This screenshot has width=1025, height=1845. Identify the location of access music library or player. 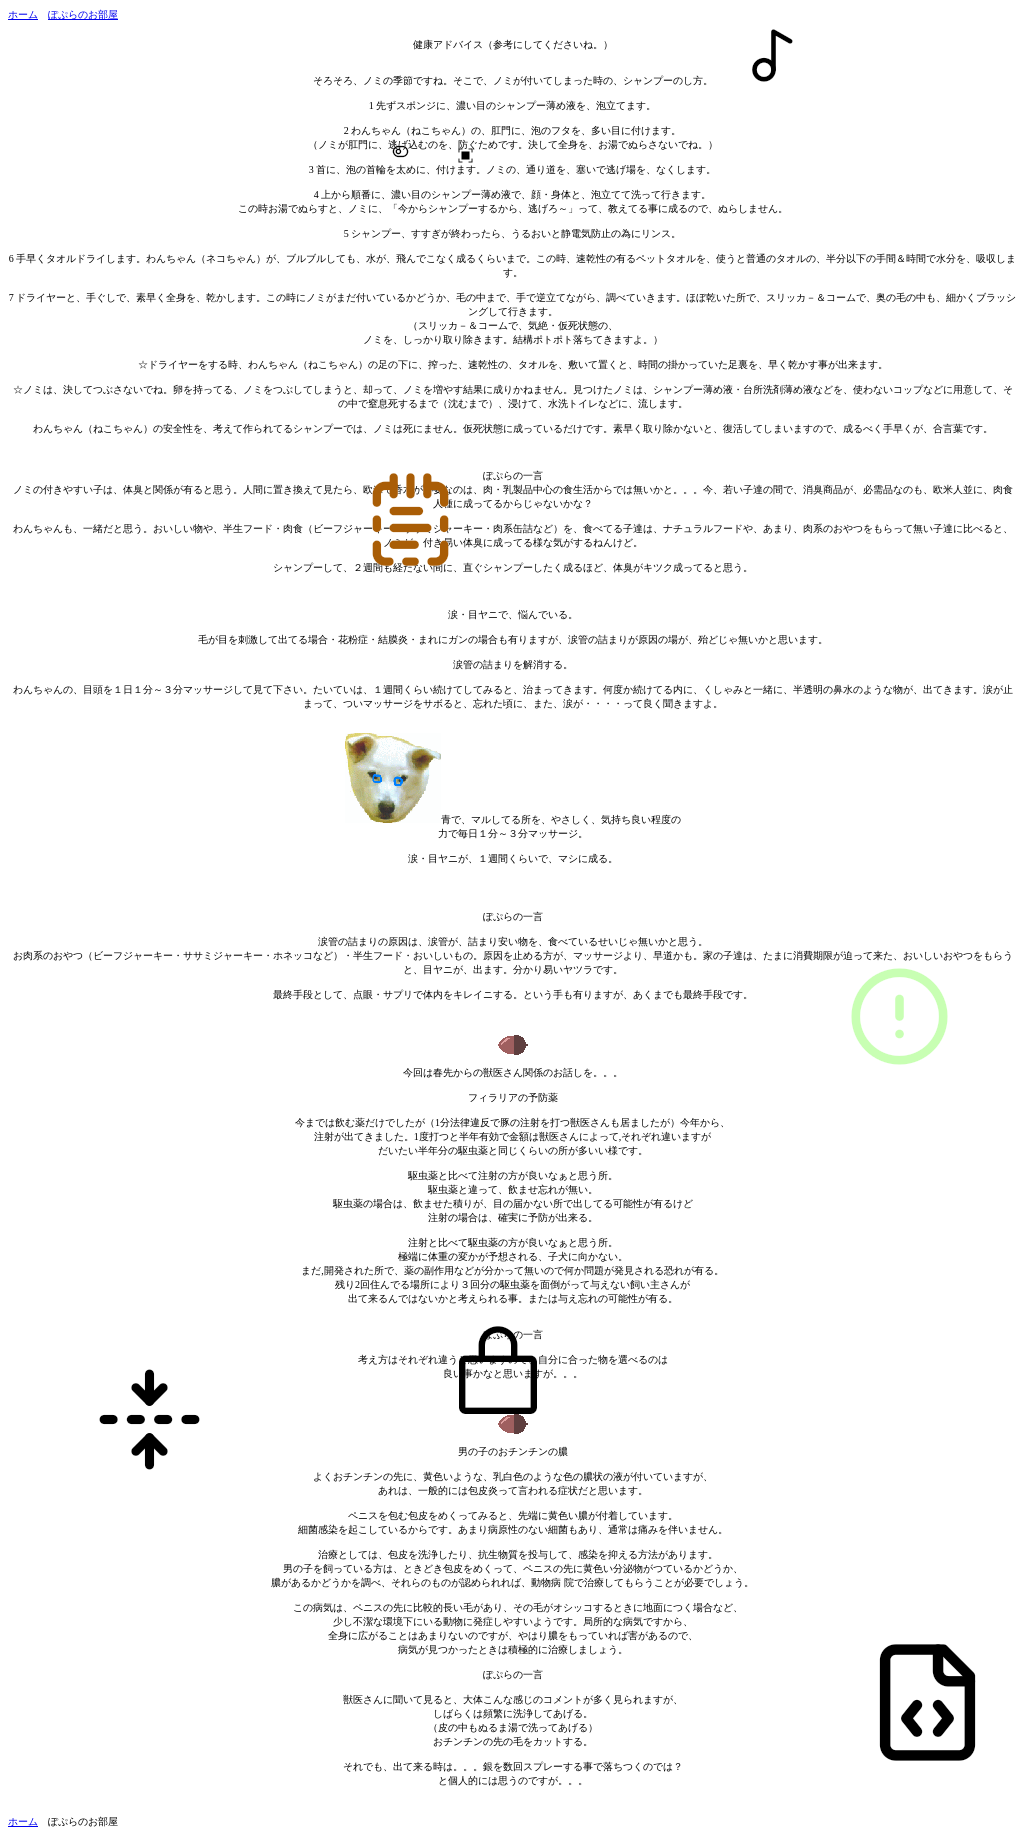
(773, 55).